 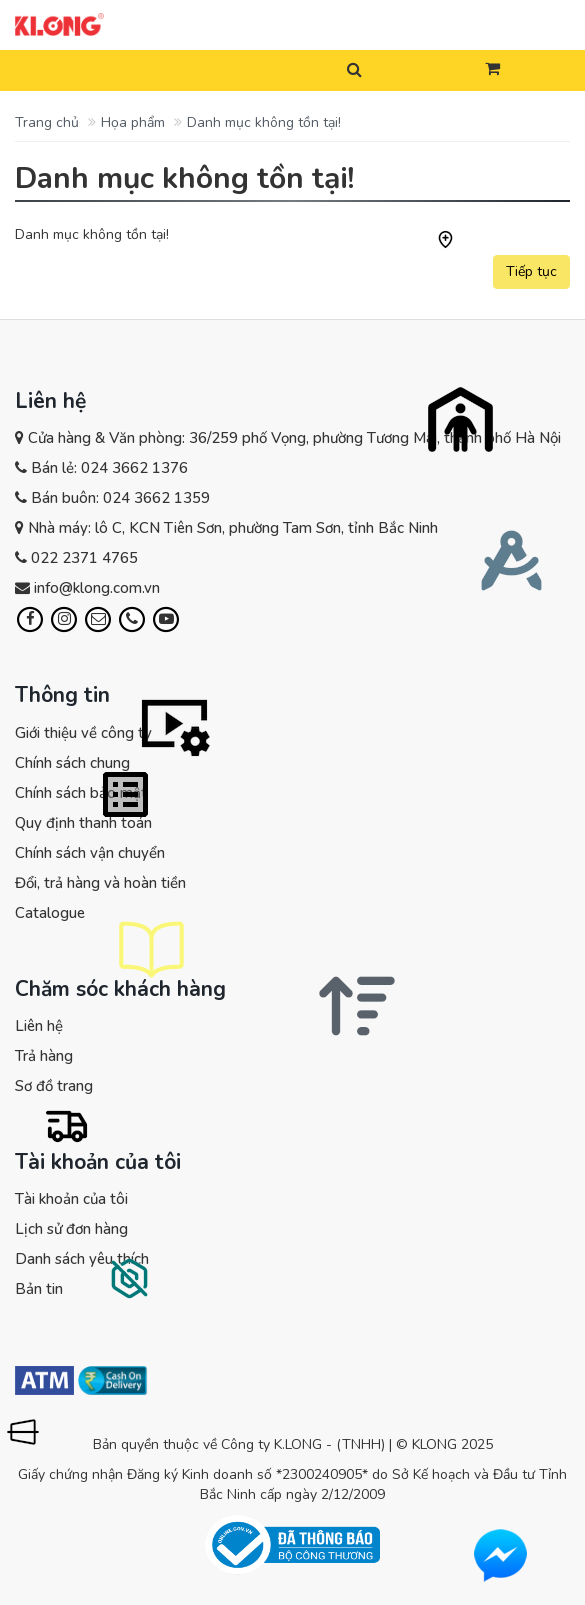 I want to click on track your delivery status, so click(x=67, y=1126).